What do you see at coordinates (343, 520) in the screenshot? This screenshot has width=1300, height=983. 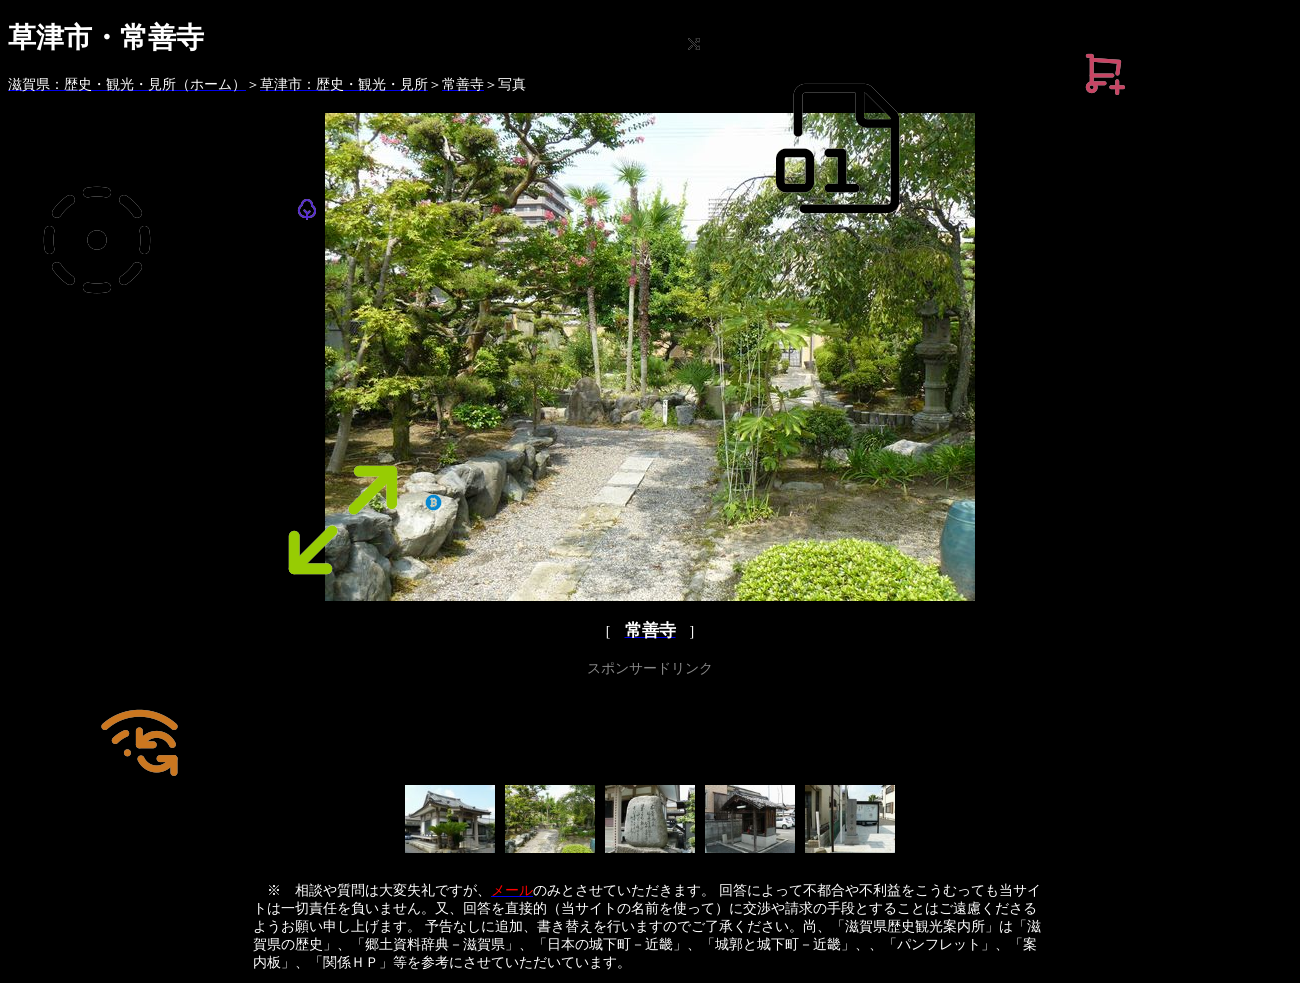 I see `expand to fullscreen mode` at bounding box center [343, 520].